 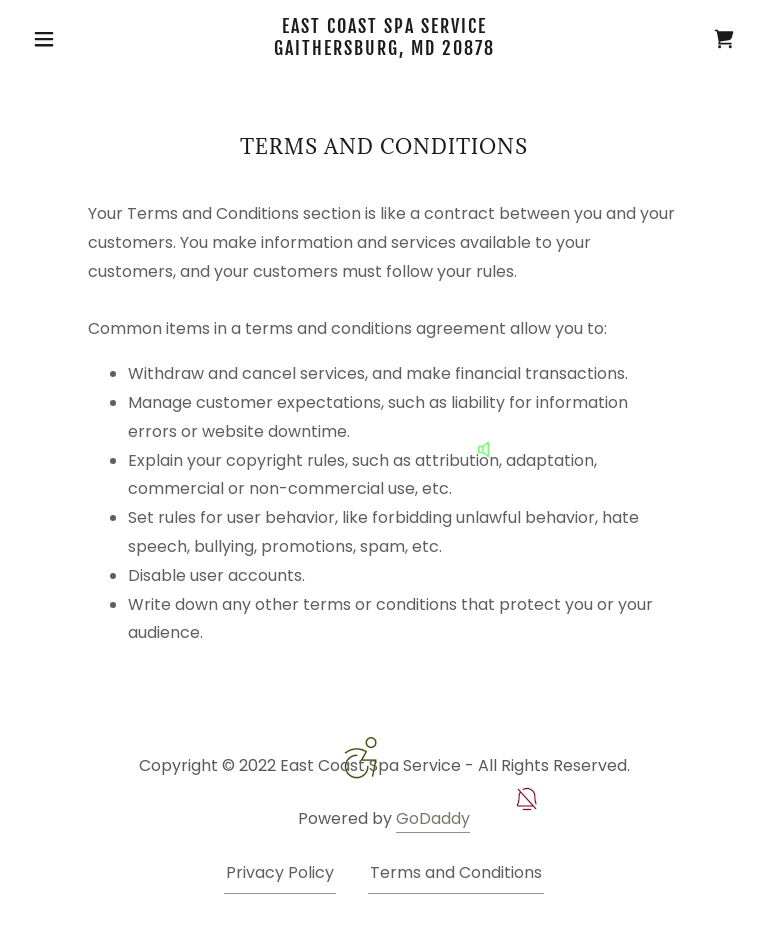 What do you see at coordinates (486, 449) in the screenshot?
I see `speaker with no audio output` at bounding box center [486, 449].